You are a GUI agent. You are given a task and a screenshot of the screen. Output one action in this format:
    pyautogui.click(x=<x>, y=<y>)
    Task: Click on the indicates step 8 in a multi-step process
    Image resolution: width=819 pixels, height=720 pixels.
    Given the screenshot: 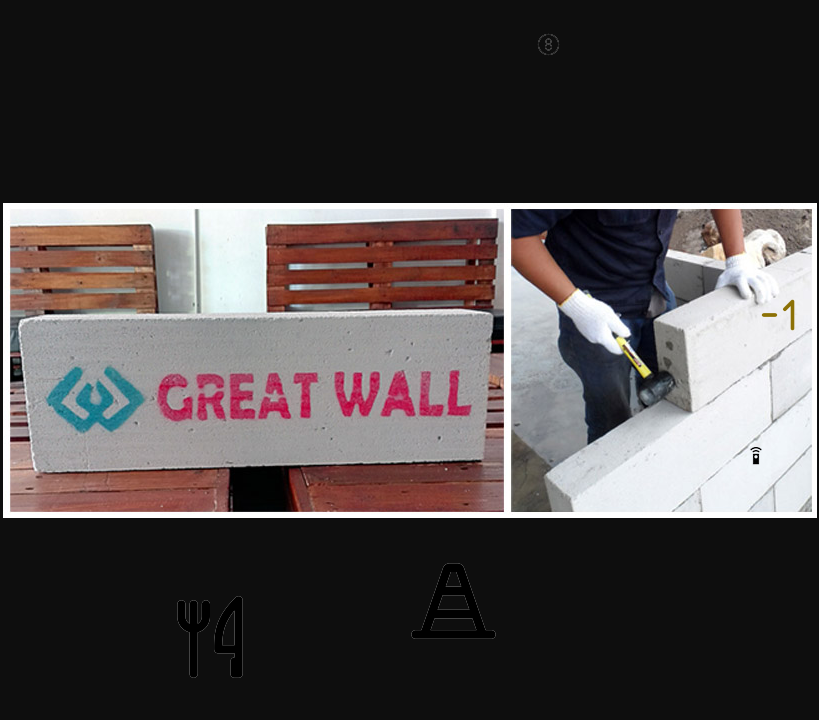 What is the action you would take?
    pyautogui.click(x=548, y=44)
    